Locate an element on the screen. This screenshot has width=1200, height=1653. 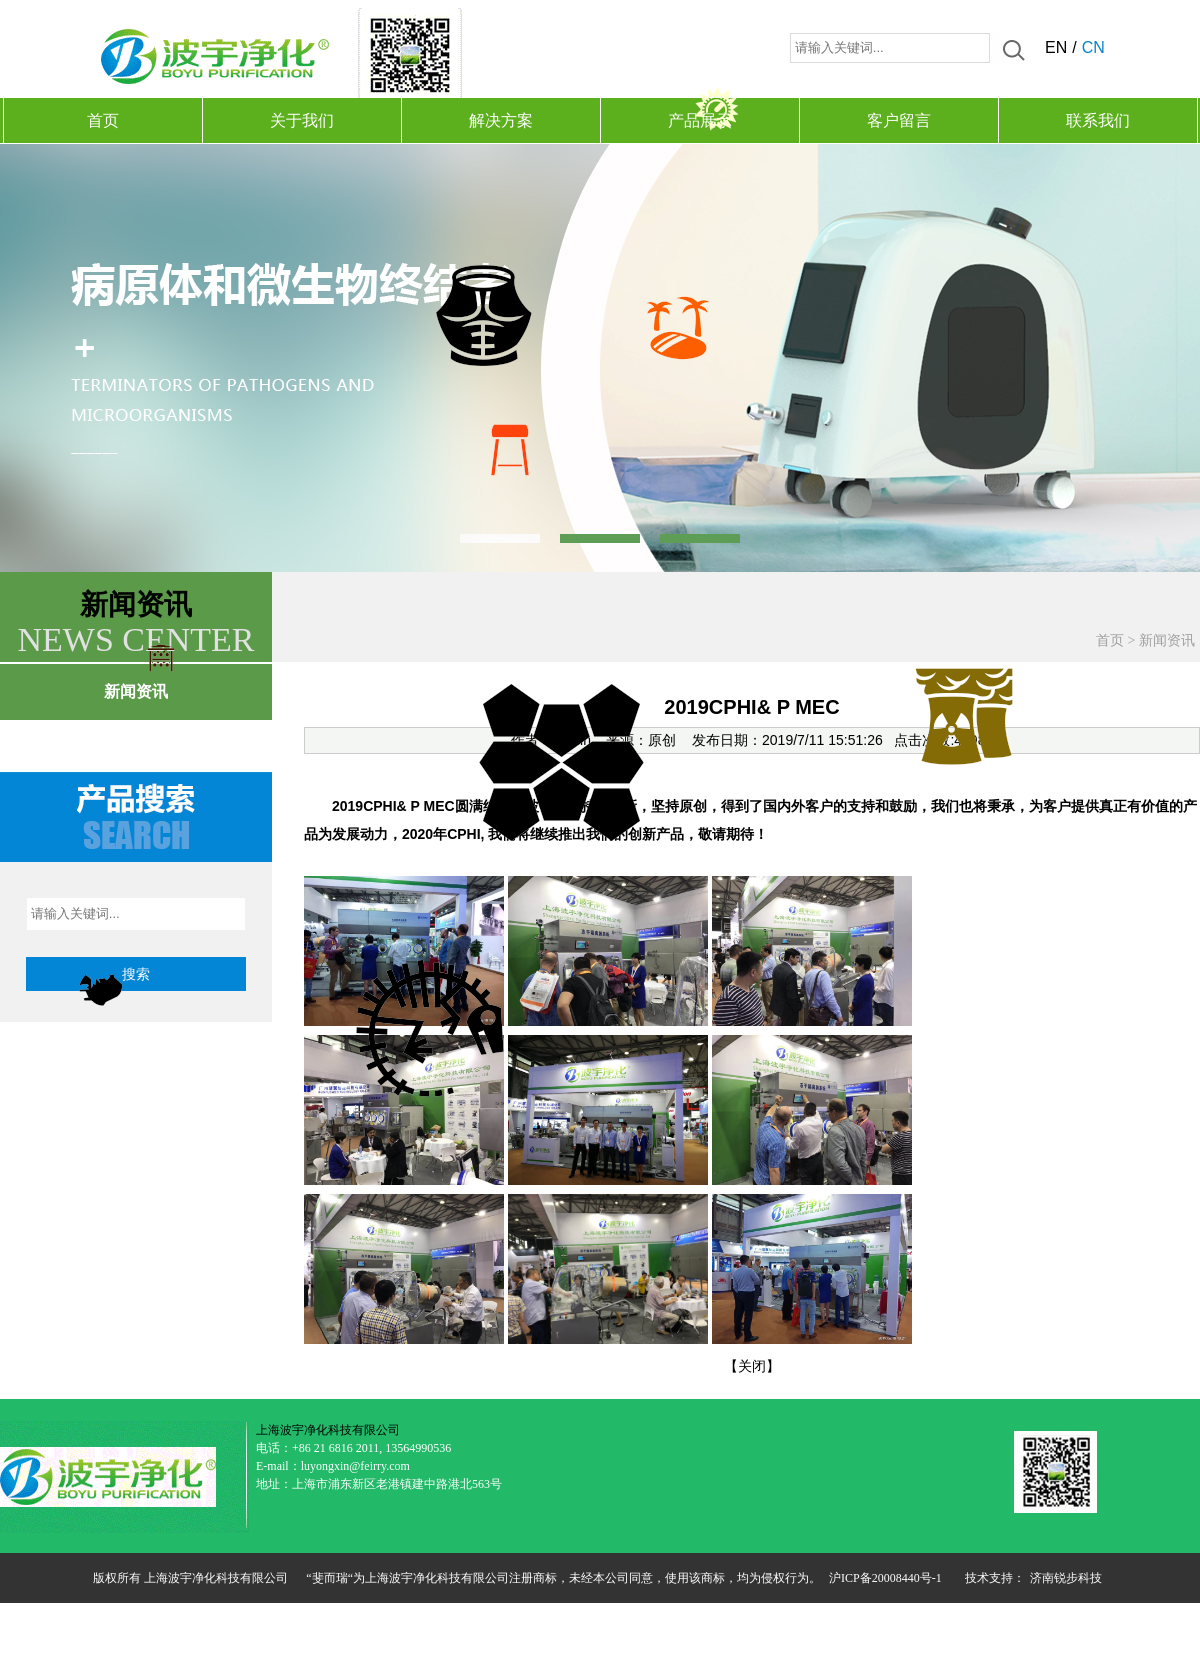
select iceland as a country or region is located at coordinates (101, 990).